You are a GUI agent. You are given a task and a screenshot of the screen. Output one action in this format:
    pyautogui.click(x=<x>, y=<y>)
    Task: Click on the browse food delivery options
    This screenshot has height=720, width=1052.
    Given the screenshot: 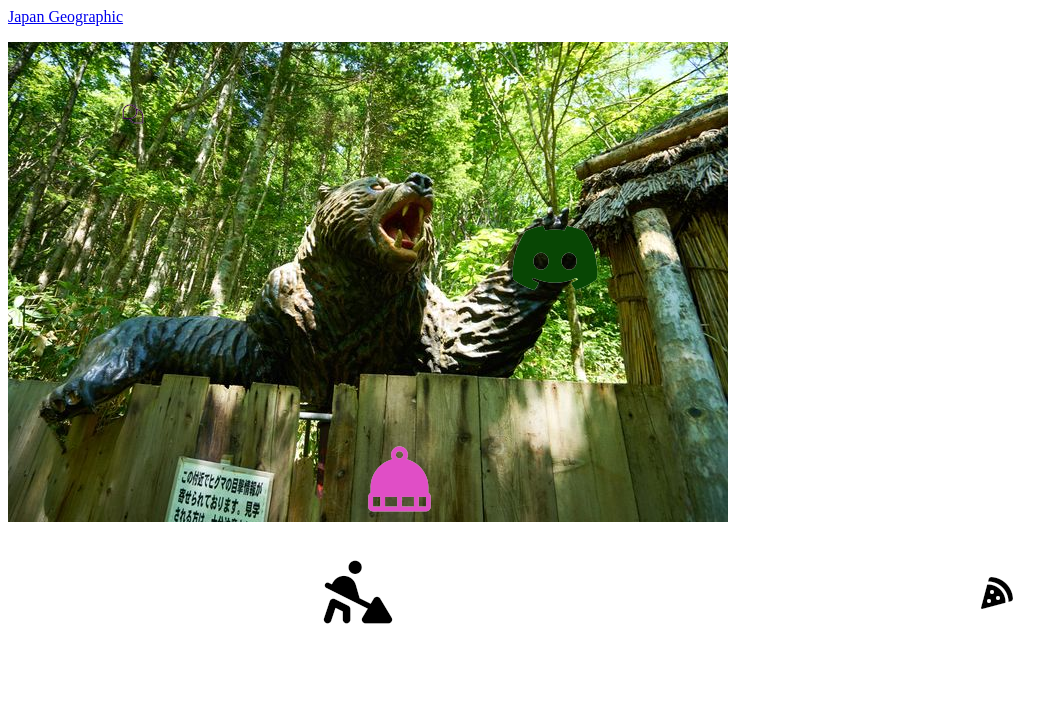 What is the action you would take?
    pyautogui.click(x=997, y=593)
    